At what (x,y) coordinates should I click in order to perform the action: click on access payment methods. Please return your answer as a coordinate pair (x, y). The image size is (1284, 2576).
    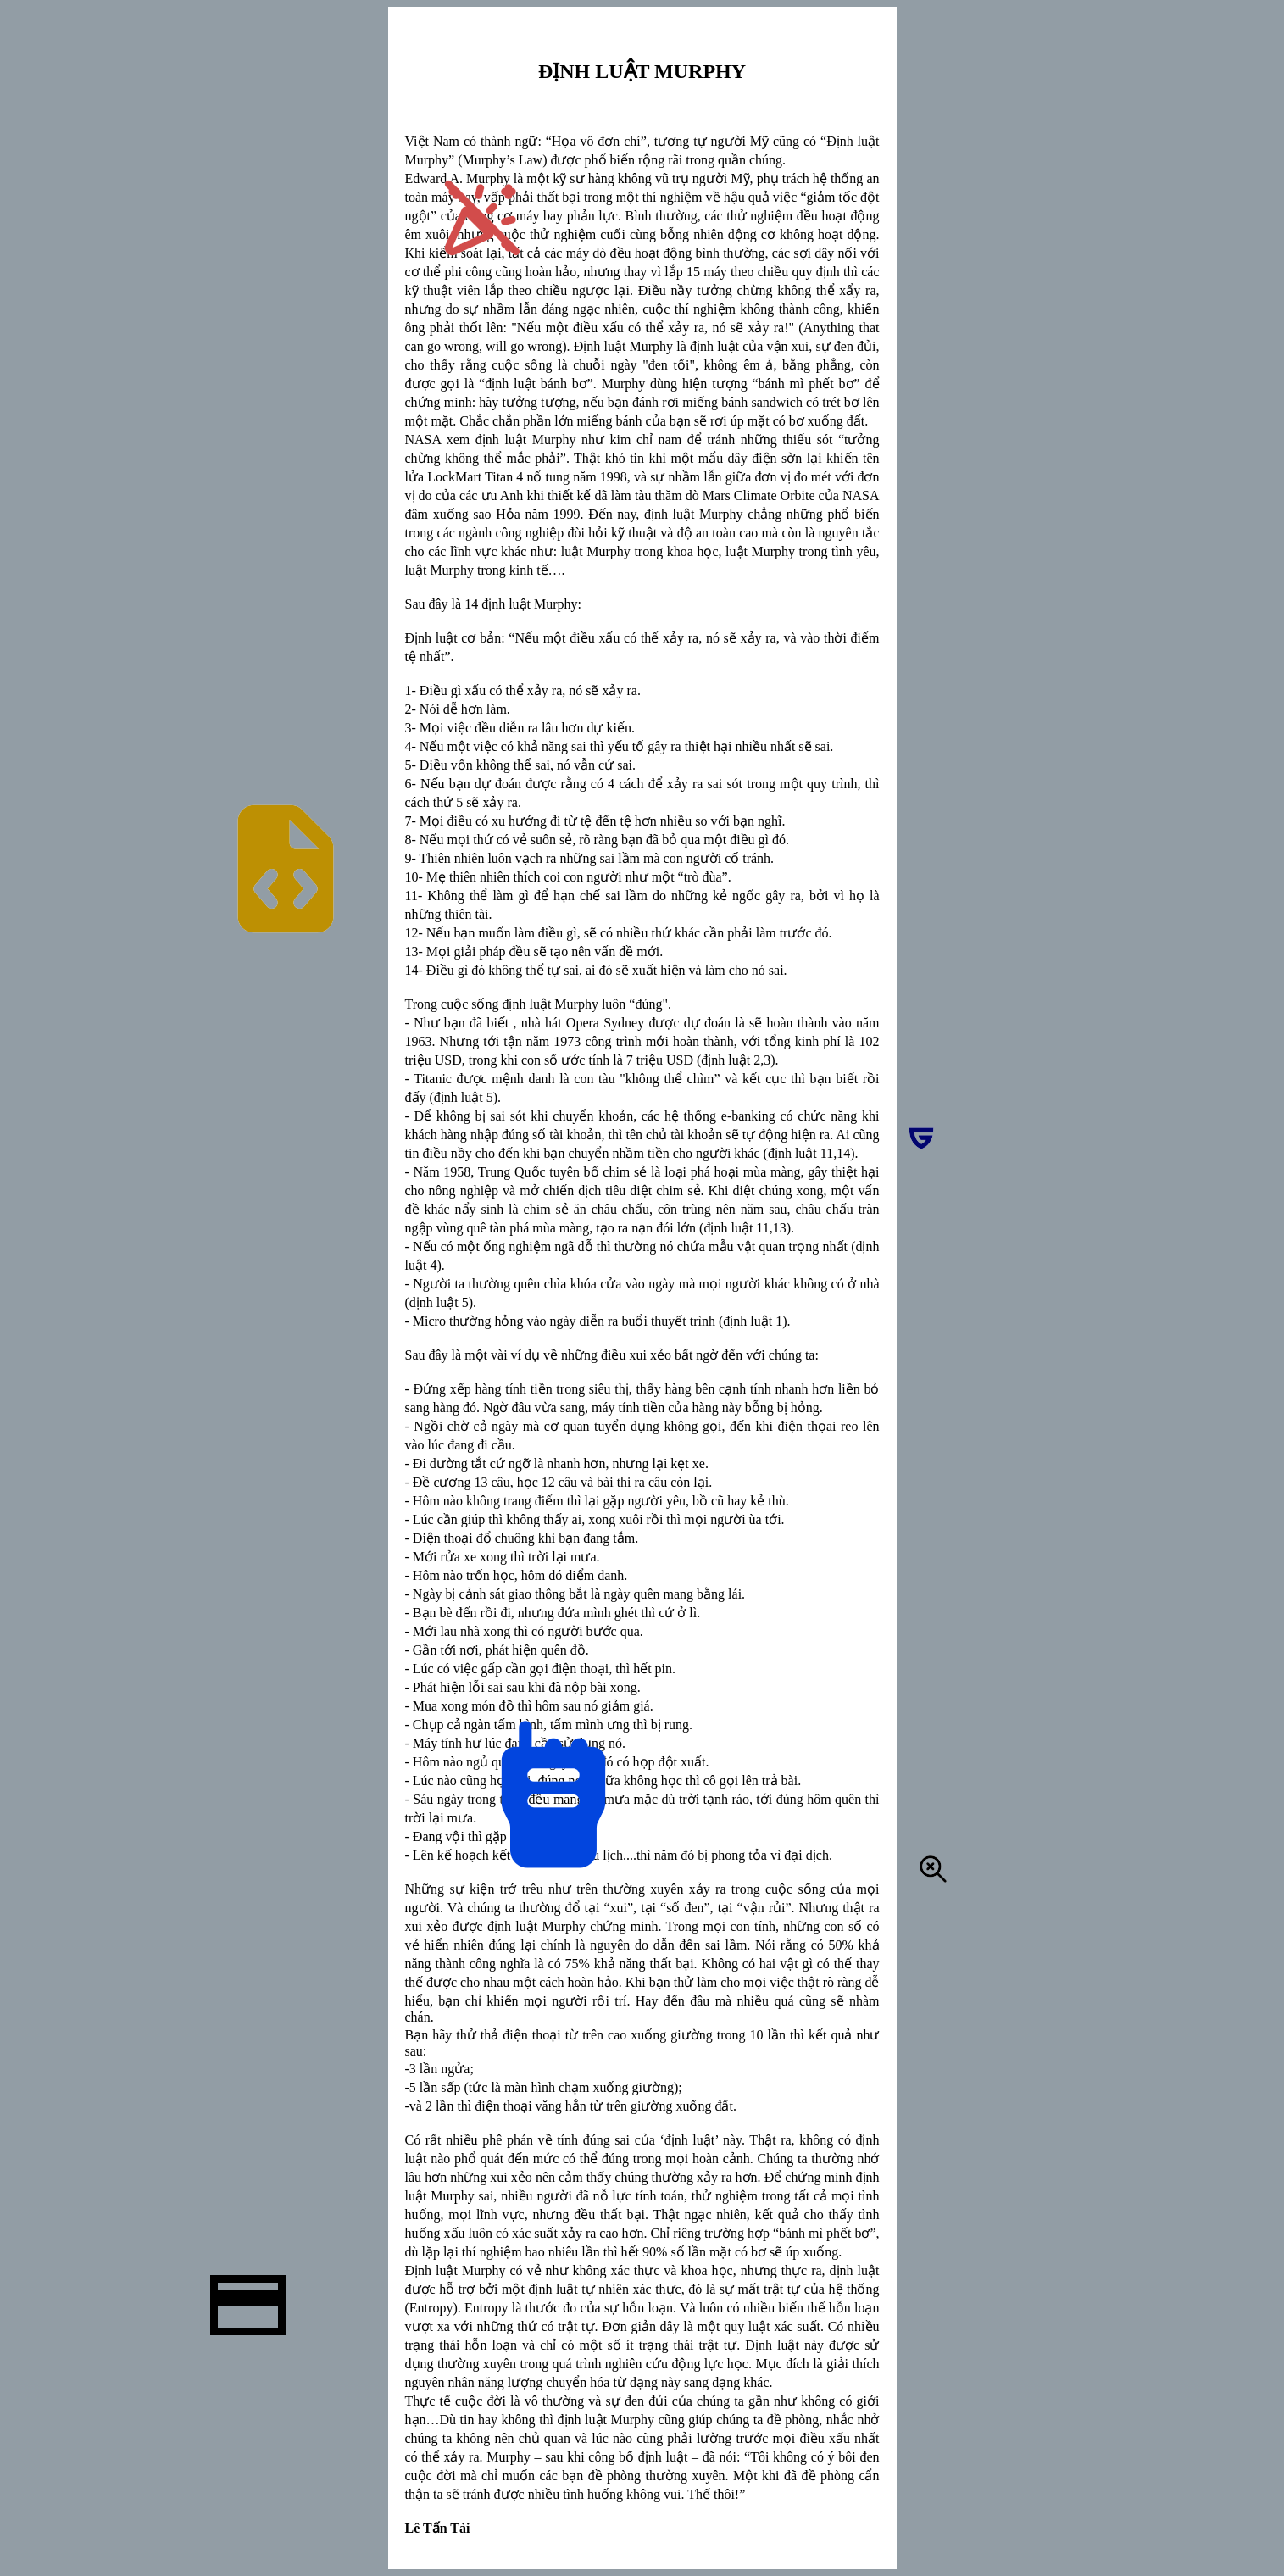
    Looking at the image, I should click on (247, 2305).